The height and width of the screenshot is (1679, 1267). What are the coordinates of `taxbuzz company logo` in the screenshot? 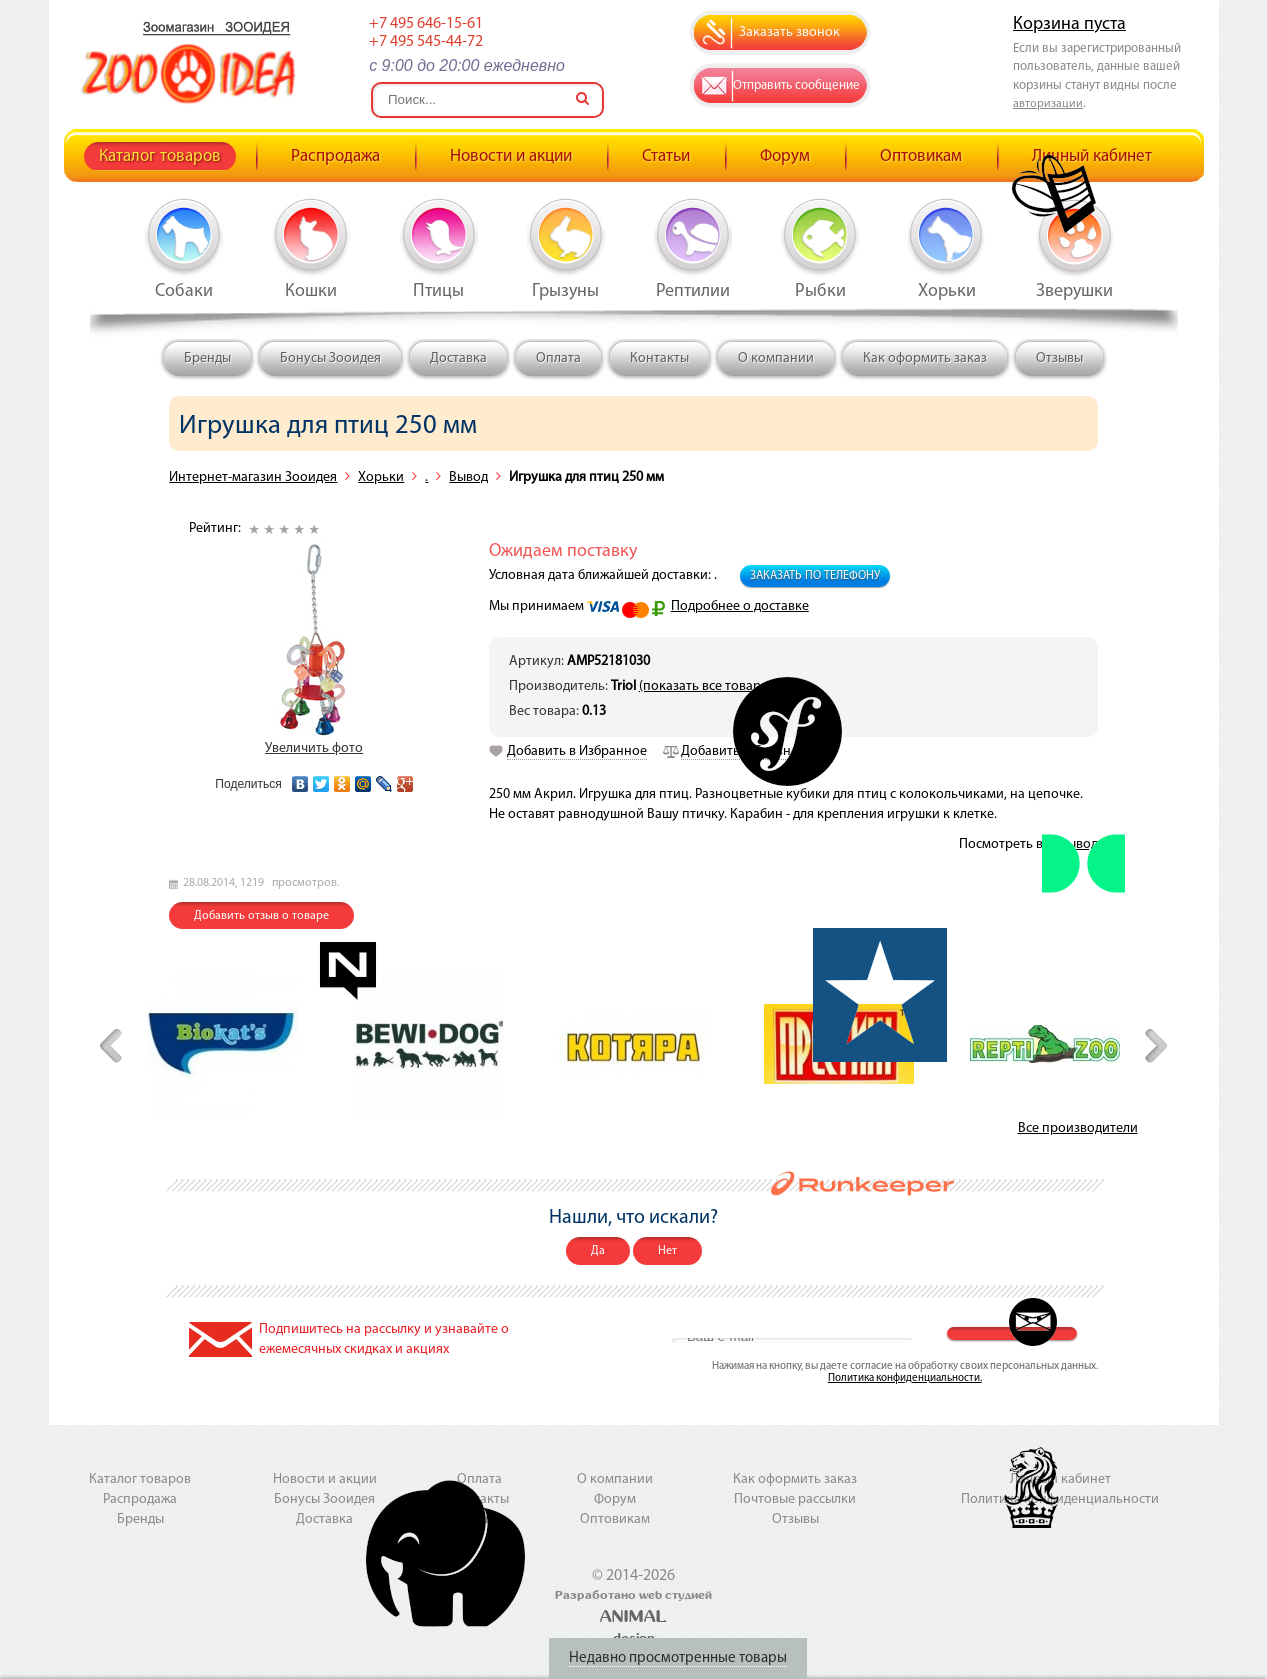 It's located at (1054, 194).